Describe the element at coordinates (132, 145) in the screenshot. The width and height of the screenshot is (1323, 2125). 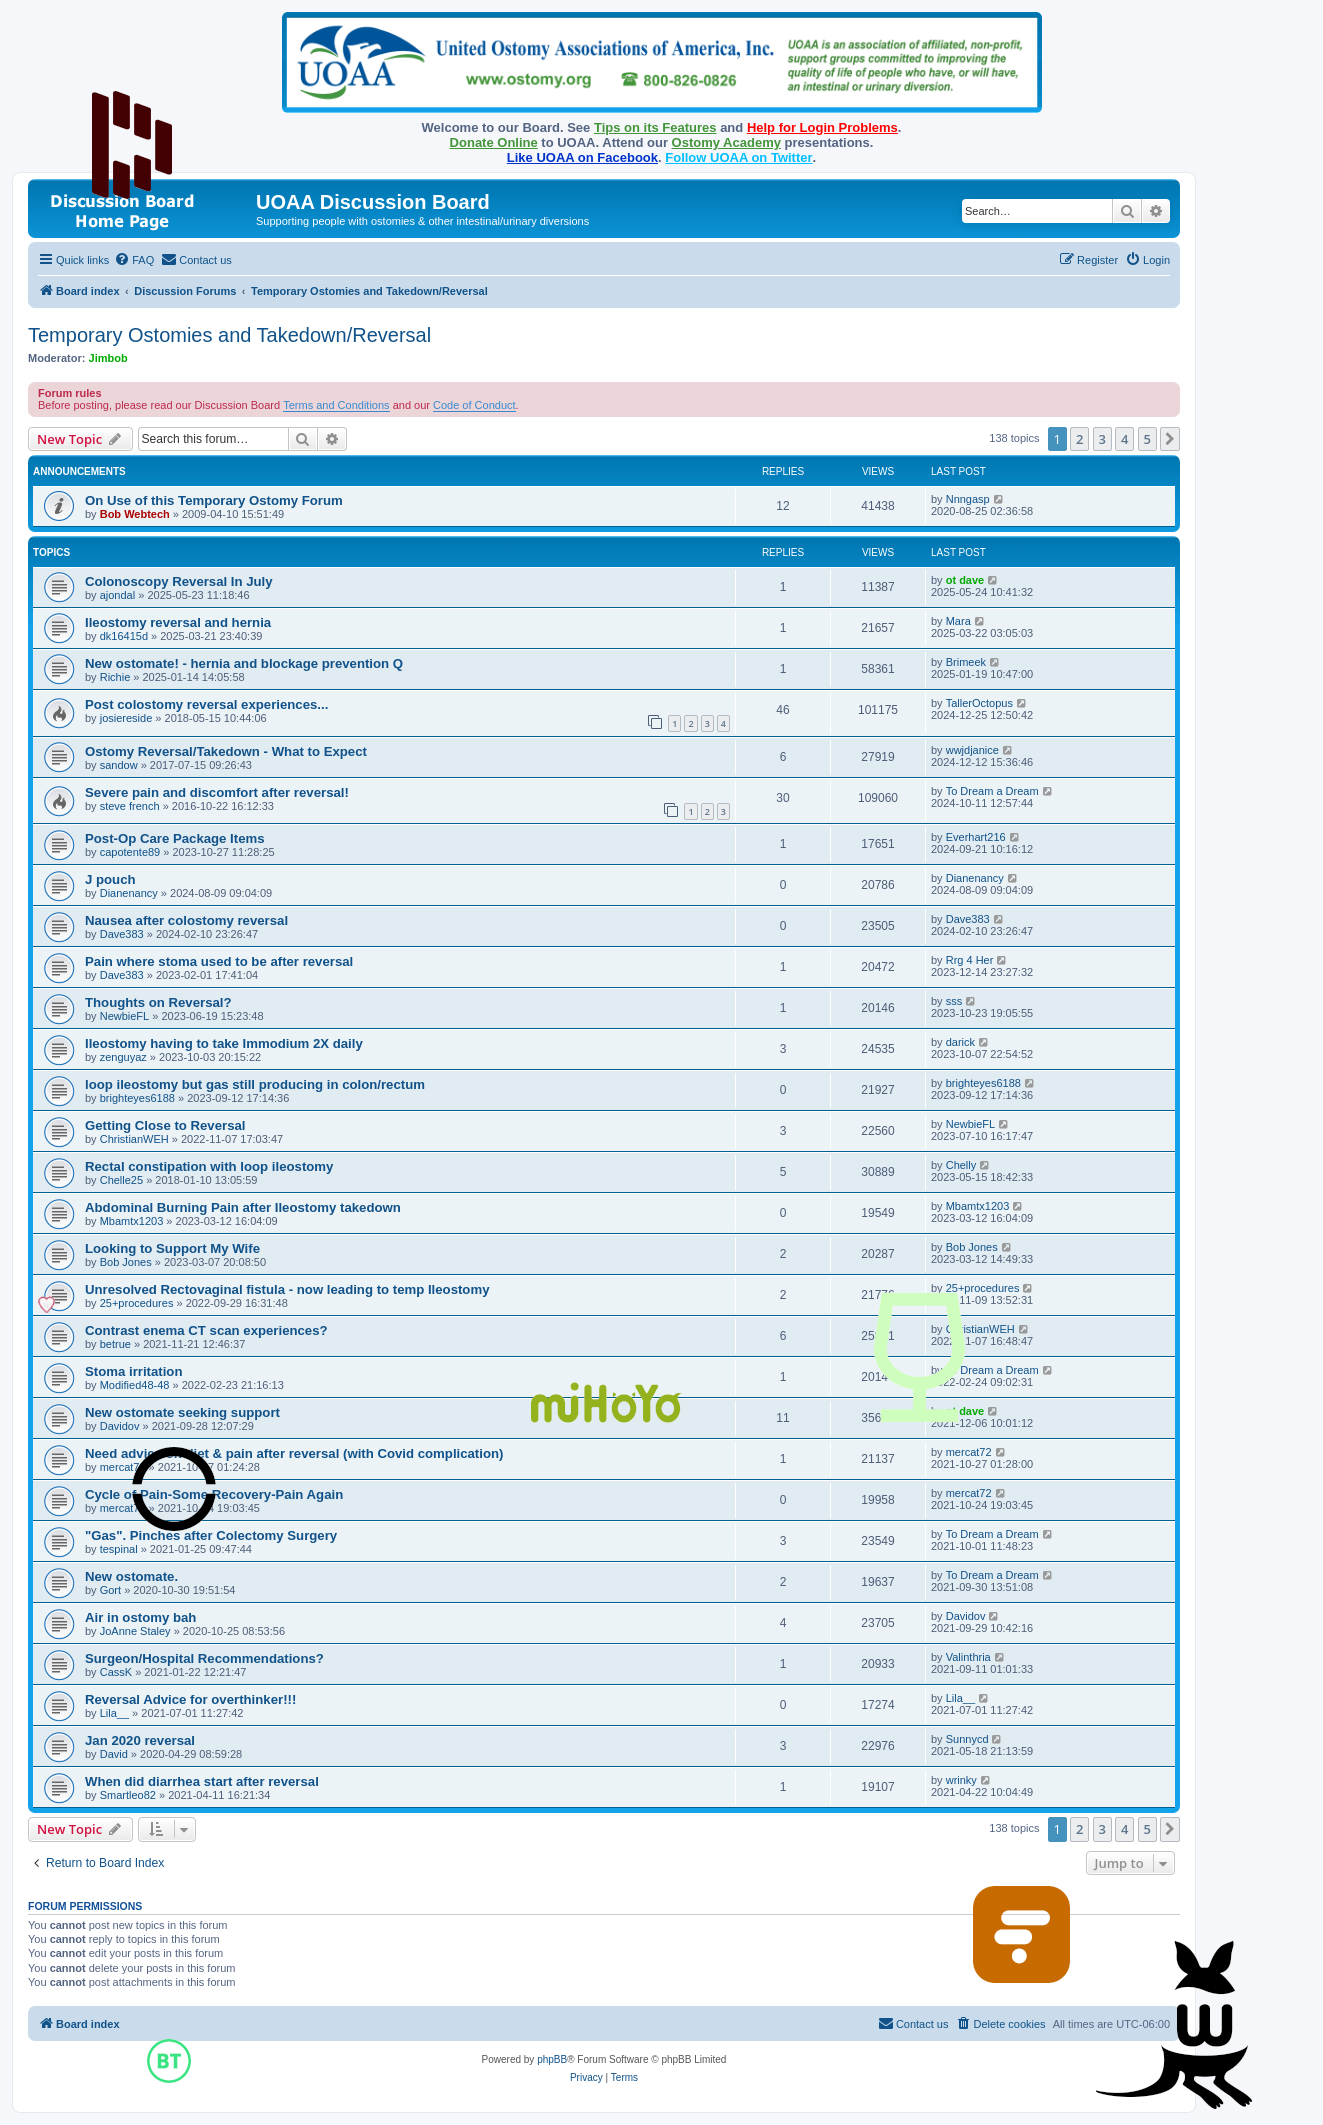
I see `open dashlane password manager` at that location.